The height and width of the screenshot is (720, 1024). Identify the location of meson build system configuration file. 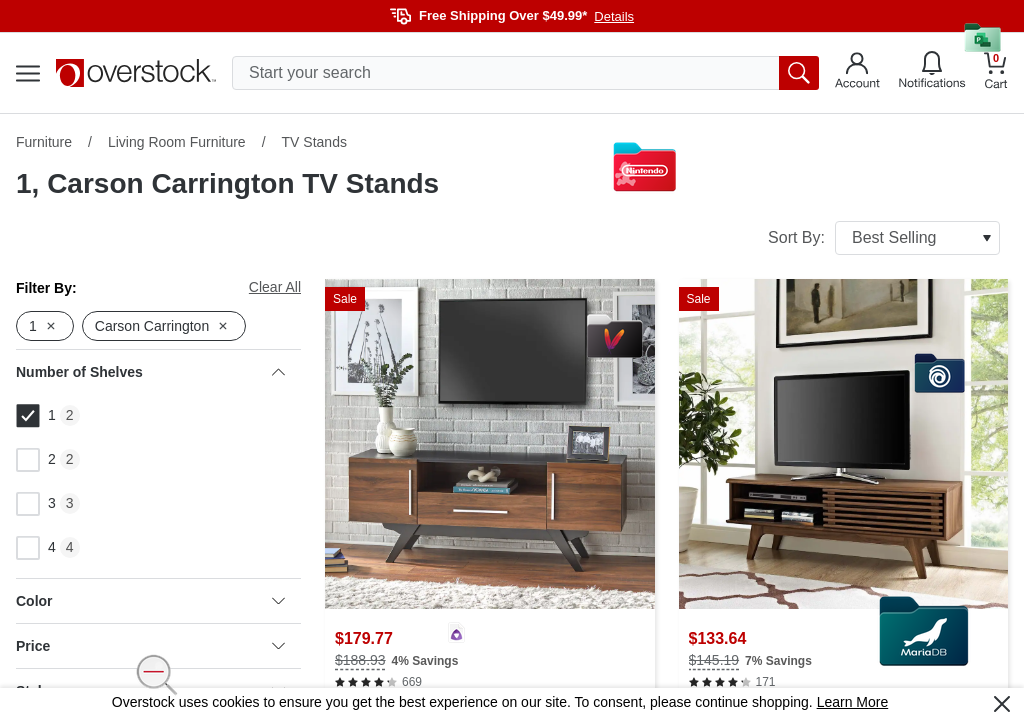
(456, 632).